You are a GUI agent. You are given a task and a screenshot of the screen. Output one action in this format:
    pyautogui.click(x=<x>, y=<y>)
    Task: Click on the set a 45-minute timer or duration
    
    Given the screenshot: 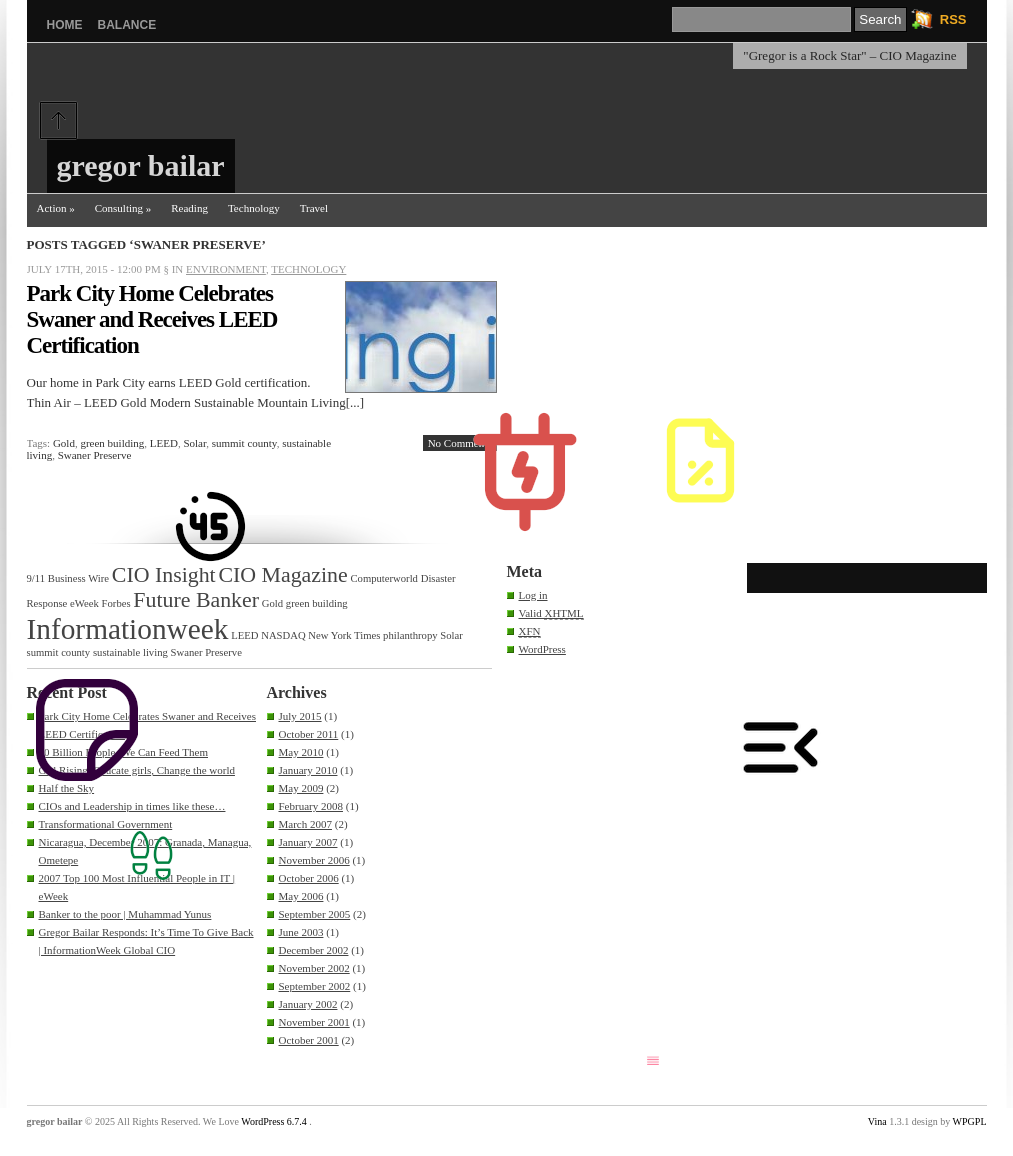 What is the action you would take?
    pyautogui.click(x=210, y=526)
    